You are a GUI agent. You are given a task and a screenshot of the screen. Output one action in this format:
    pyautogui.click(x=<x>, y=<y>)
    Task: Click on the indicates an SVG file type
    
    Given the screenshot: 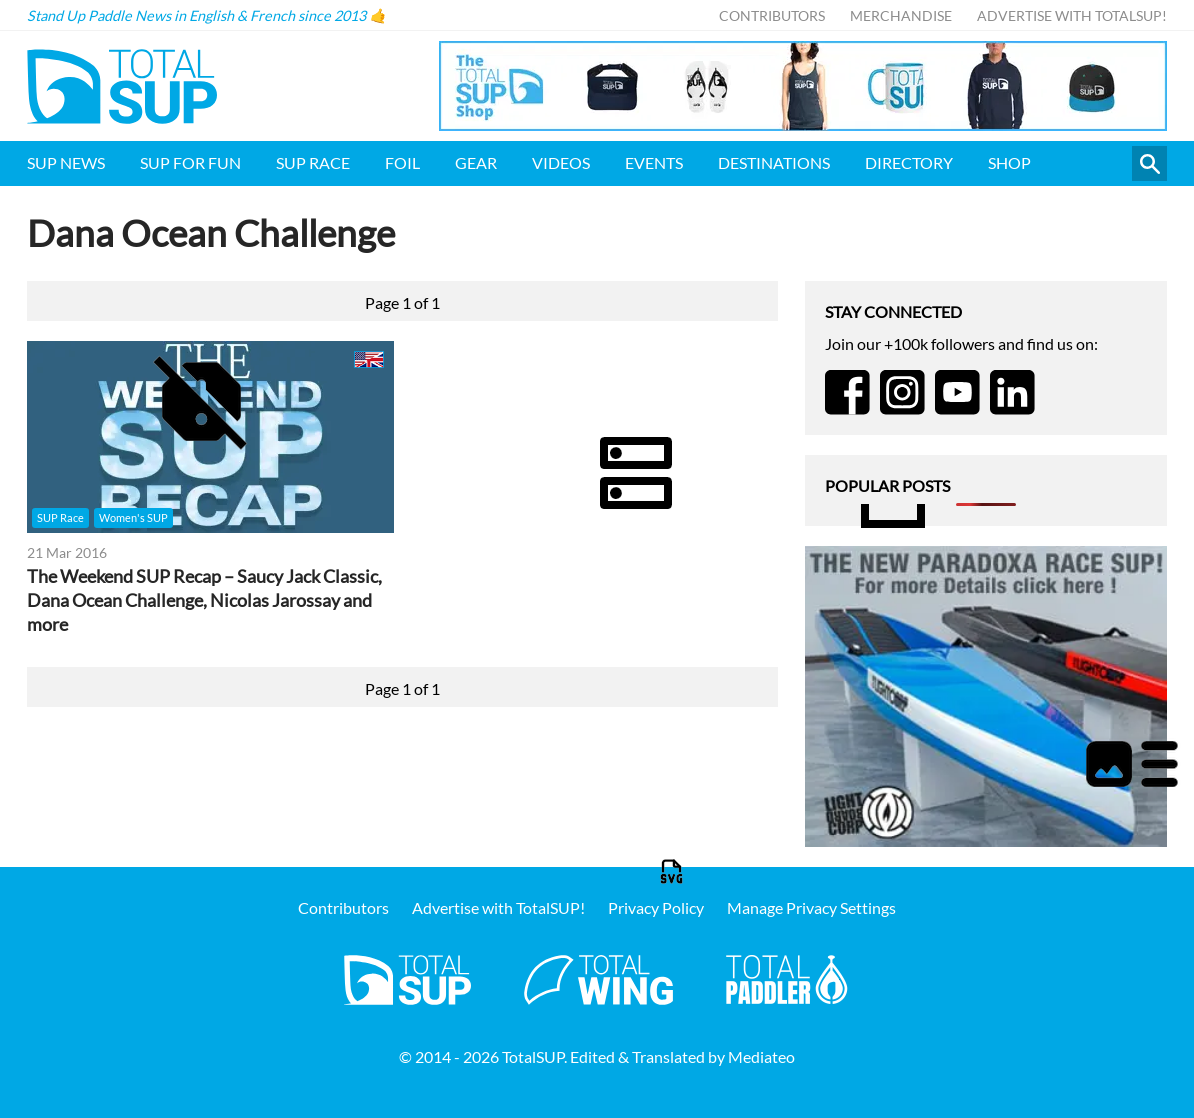 What is the action you would take?
    pyautogui.click(x=671, y=871)
    